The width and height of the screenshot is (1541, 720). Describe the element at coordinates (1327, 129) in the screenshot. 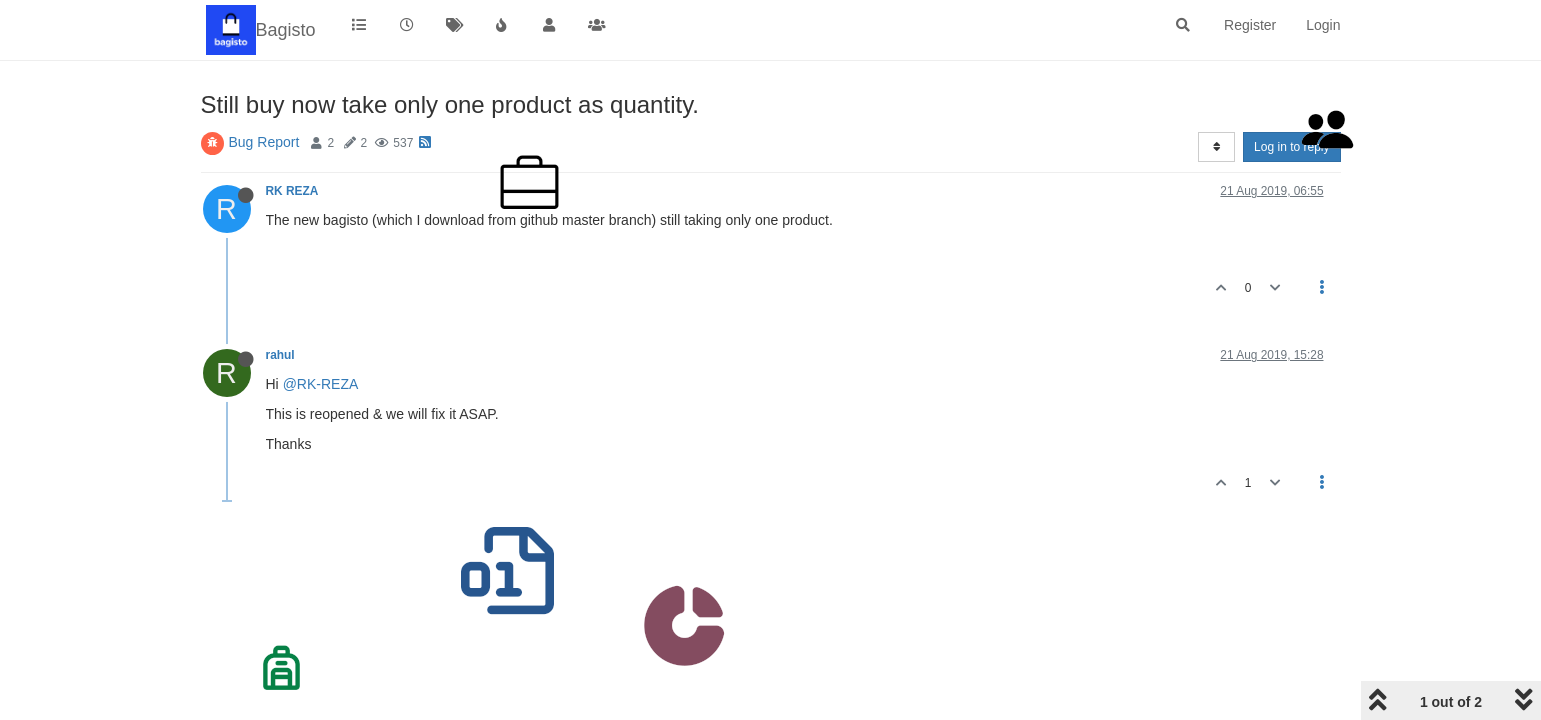

I see `view contacts or friends list` at that location.